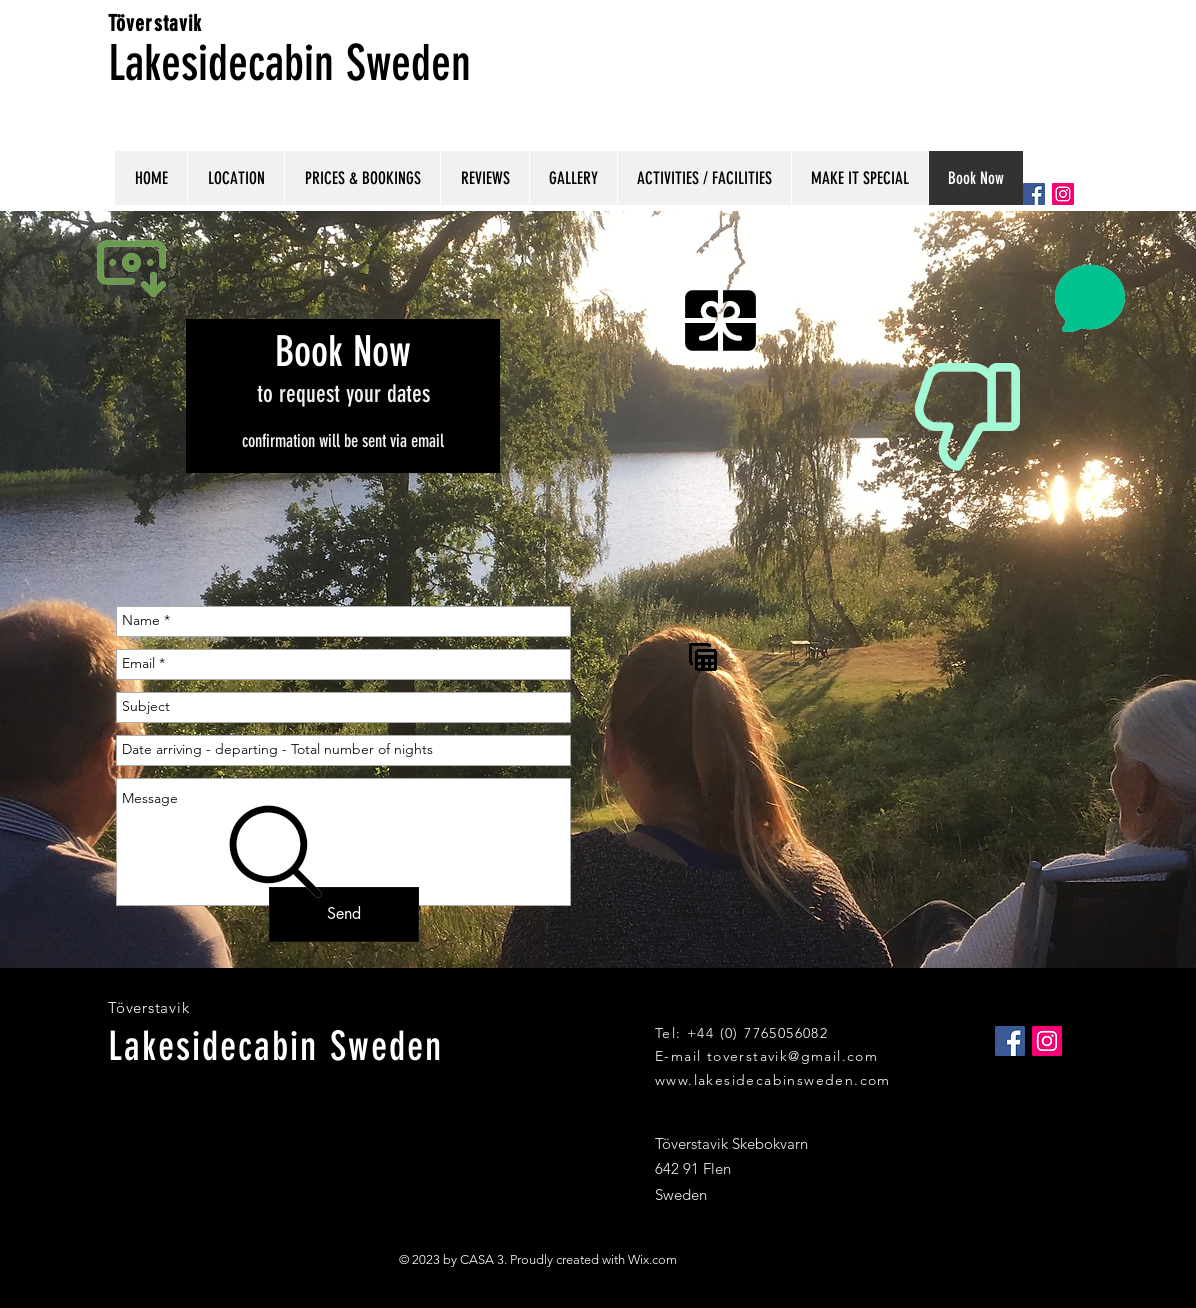 The image size is (1196, 1308). Describe the element at coordinates (275, 851) in the screenshot. I see `search for content` at that location.